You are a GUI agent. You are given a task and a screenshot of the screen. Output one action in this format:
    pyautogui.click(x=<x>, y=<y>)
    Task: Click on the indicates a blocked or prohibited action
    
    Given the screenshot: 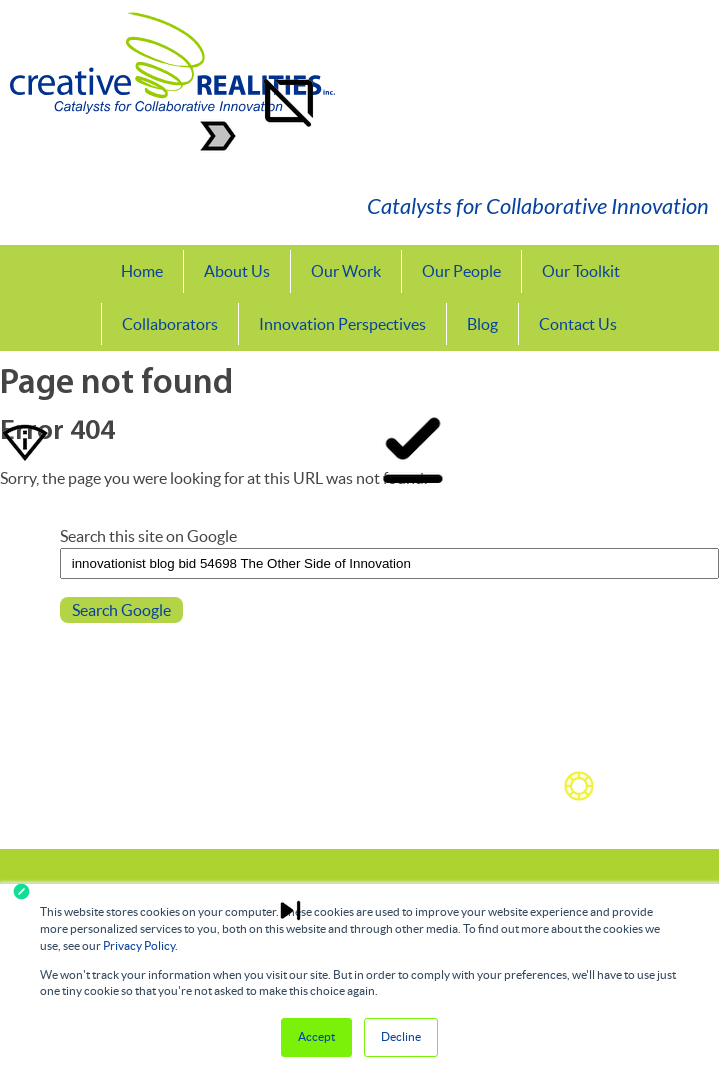 What is the action you would take?
    pyautogui.click(x=21, y=891)
    